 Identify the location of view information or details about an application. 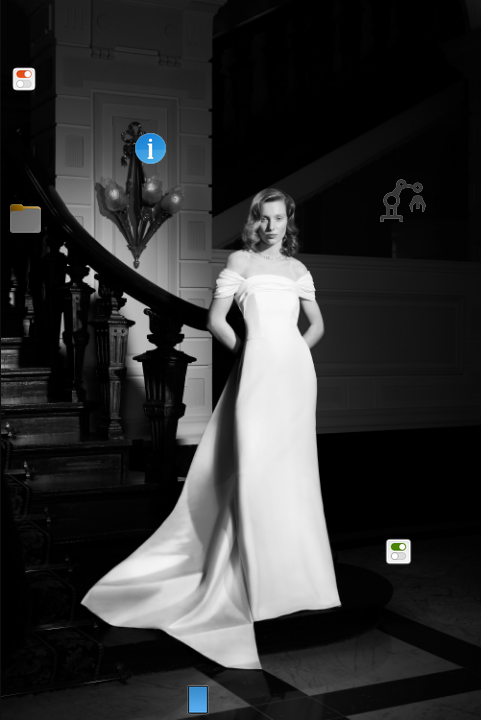
(150, 148).